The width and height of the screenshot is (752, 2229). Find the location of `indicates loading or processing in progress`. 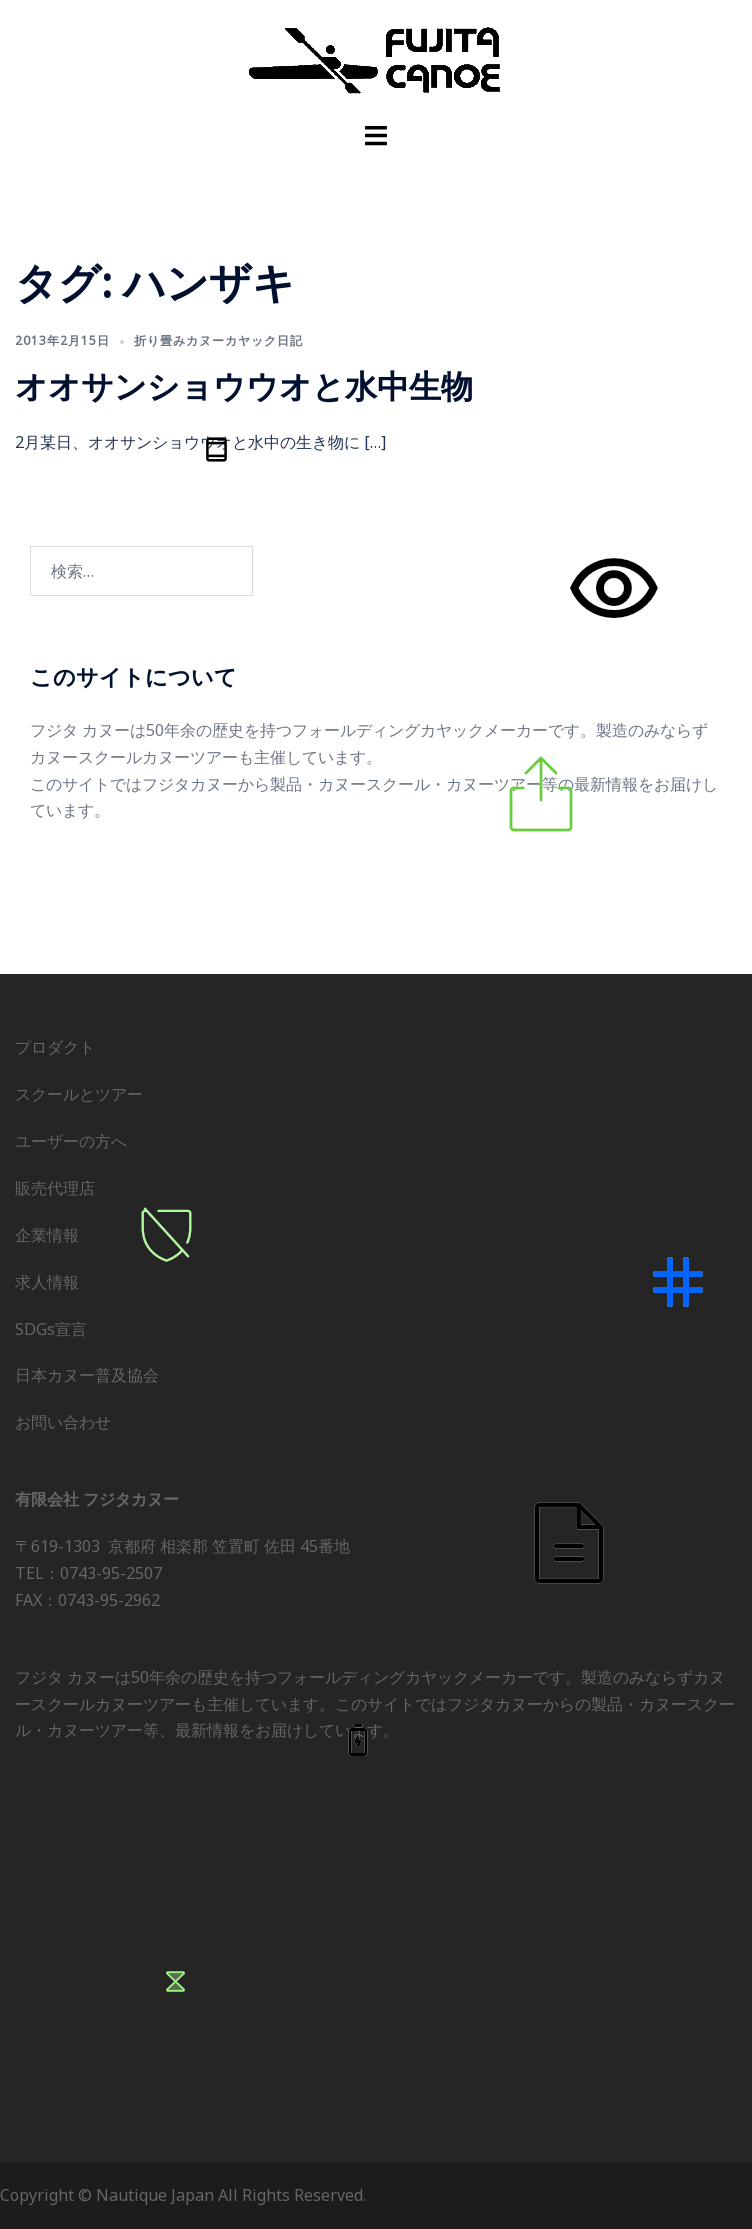

indicates loading or processing in progress is located at coordinates (175, 1981).